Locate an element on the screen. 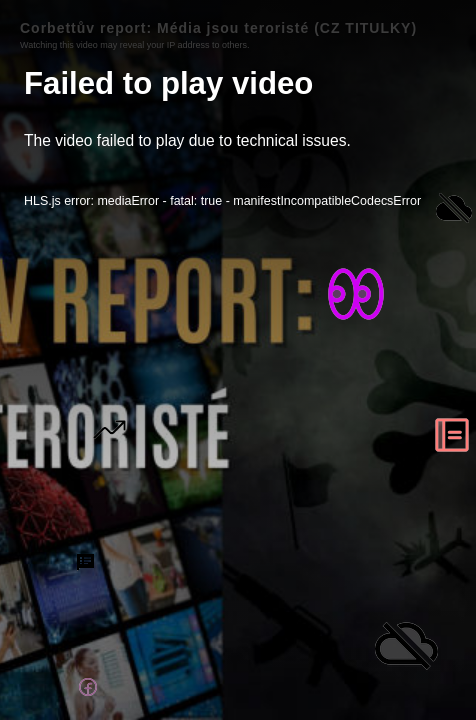 The width and height of the screenshot is (476, 720). link to Facebook profile or page is located at coordinates (88, 687).